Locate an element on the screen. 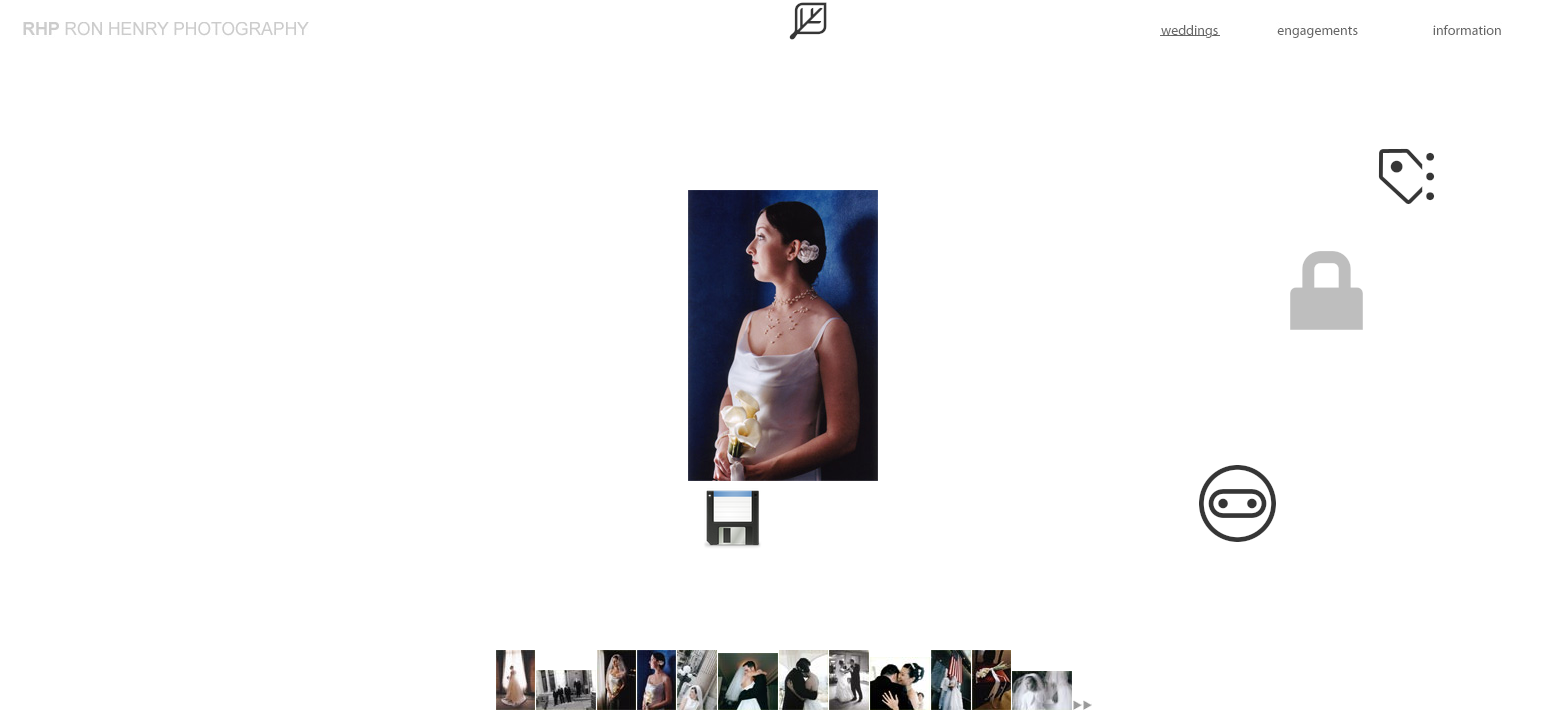 This screenshot has width=1568, height=720. launch the GNOME Robots game is located at coordinates (1237, 503).